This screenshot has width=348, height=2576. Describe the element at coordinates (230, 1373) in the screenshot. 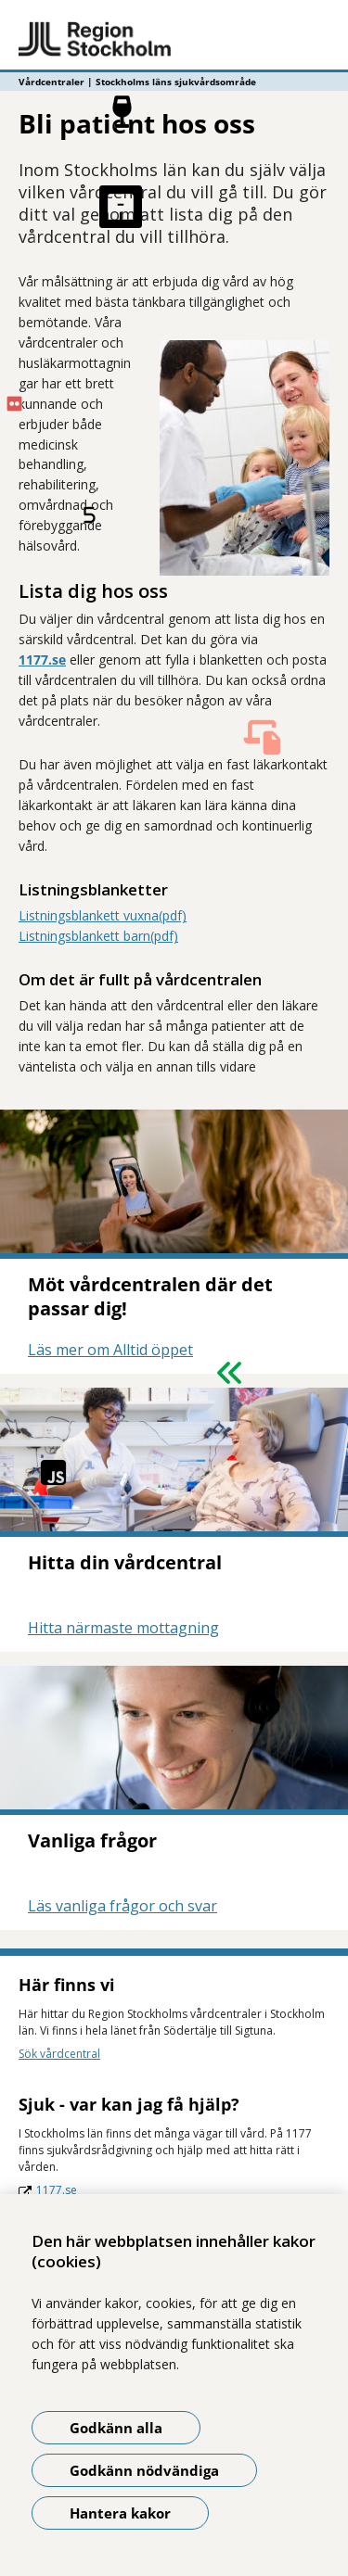

I see `go back to the beginning` at that location.